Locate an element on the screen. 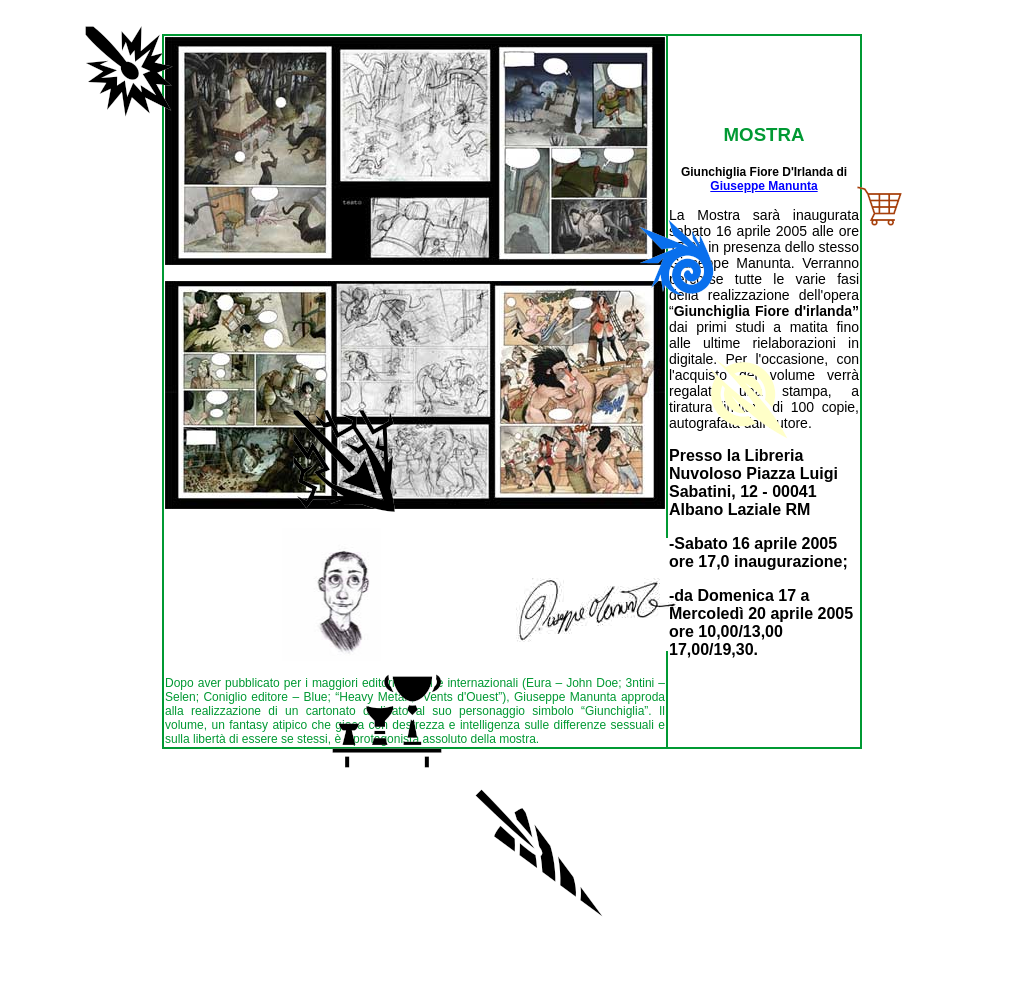 This screenshot has height=989, width=1024. activate charged arrow ability is located at coordinates (344, 461).